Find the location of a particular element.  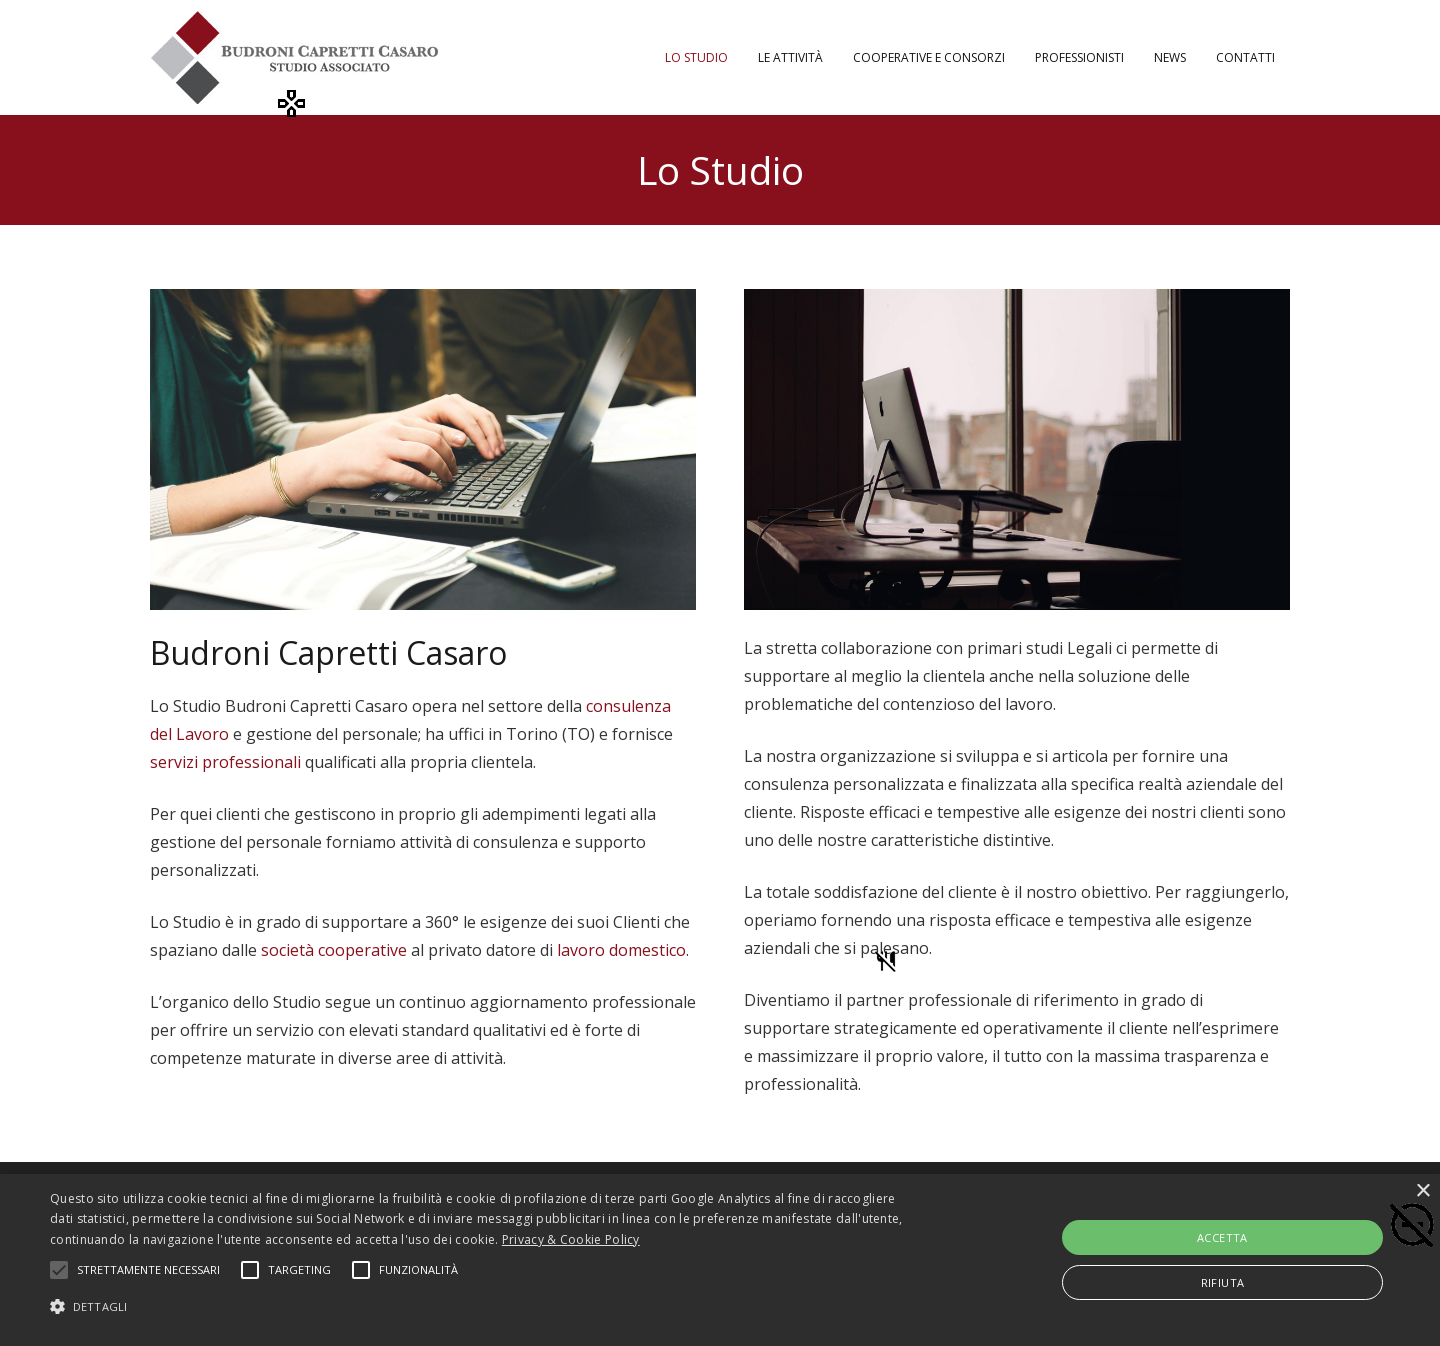

access gaming features or controls is located at coordinates (291, 103).